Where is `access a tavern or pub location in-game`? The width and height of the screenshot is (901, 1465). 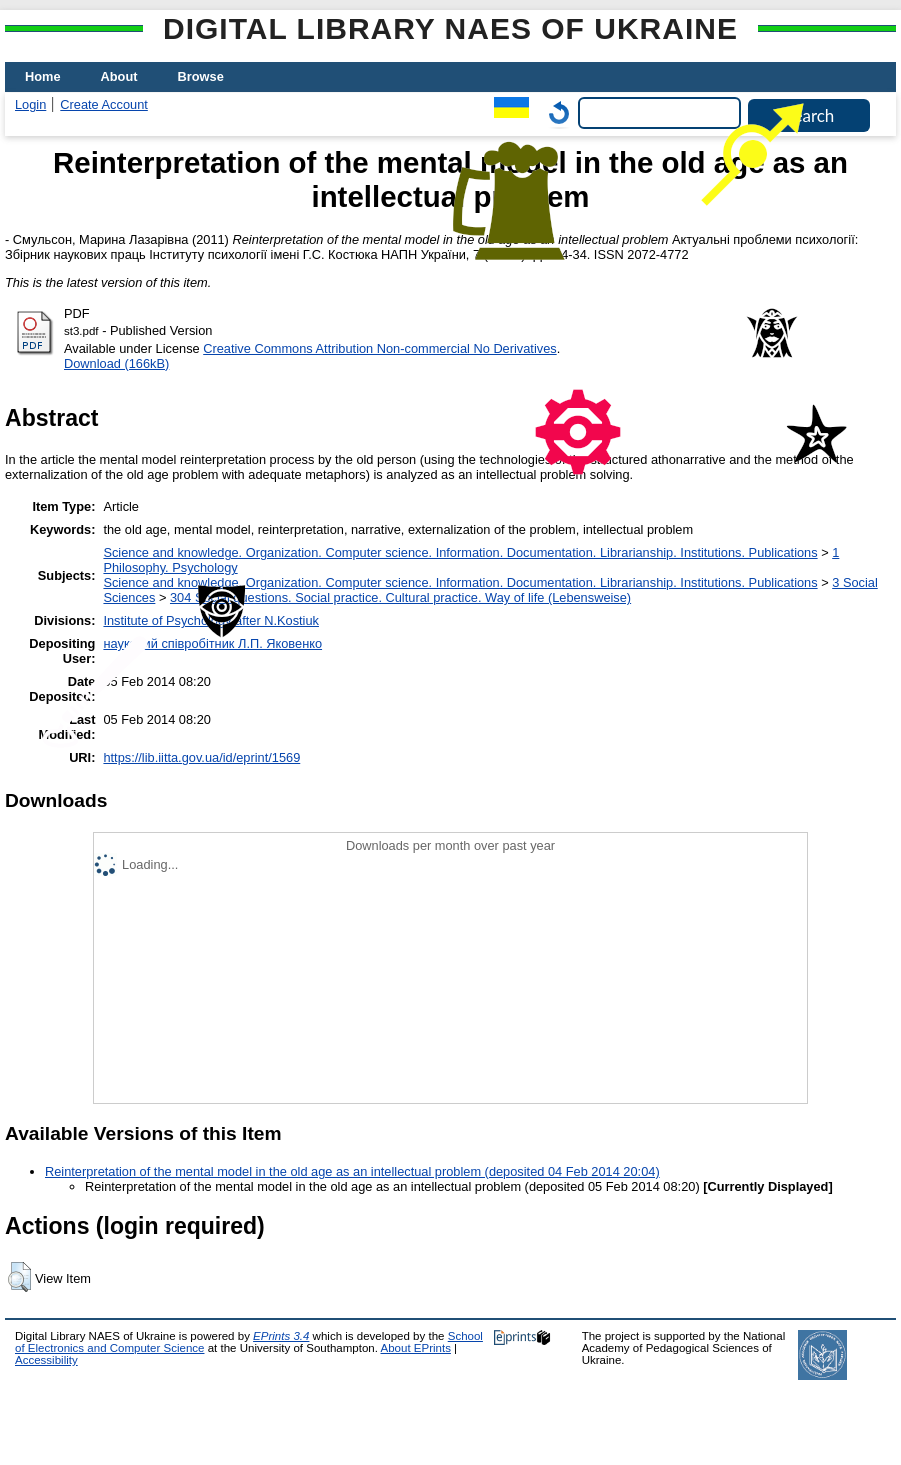 access a tavern or pub location in-game is located at coordinates (510, 201).